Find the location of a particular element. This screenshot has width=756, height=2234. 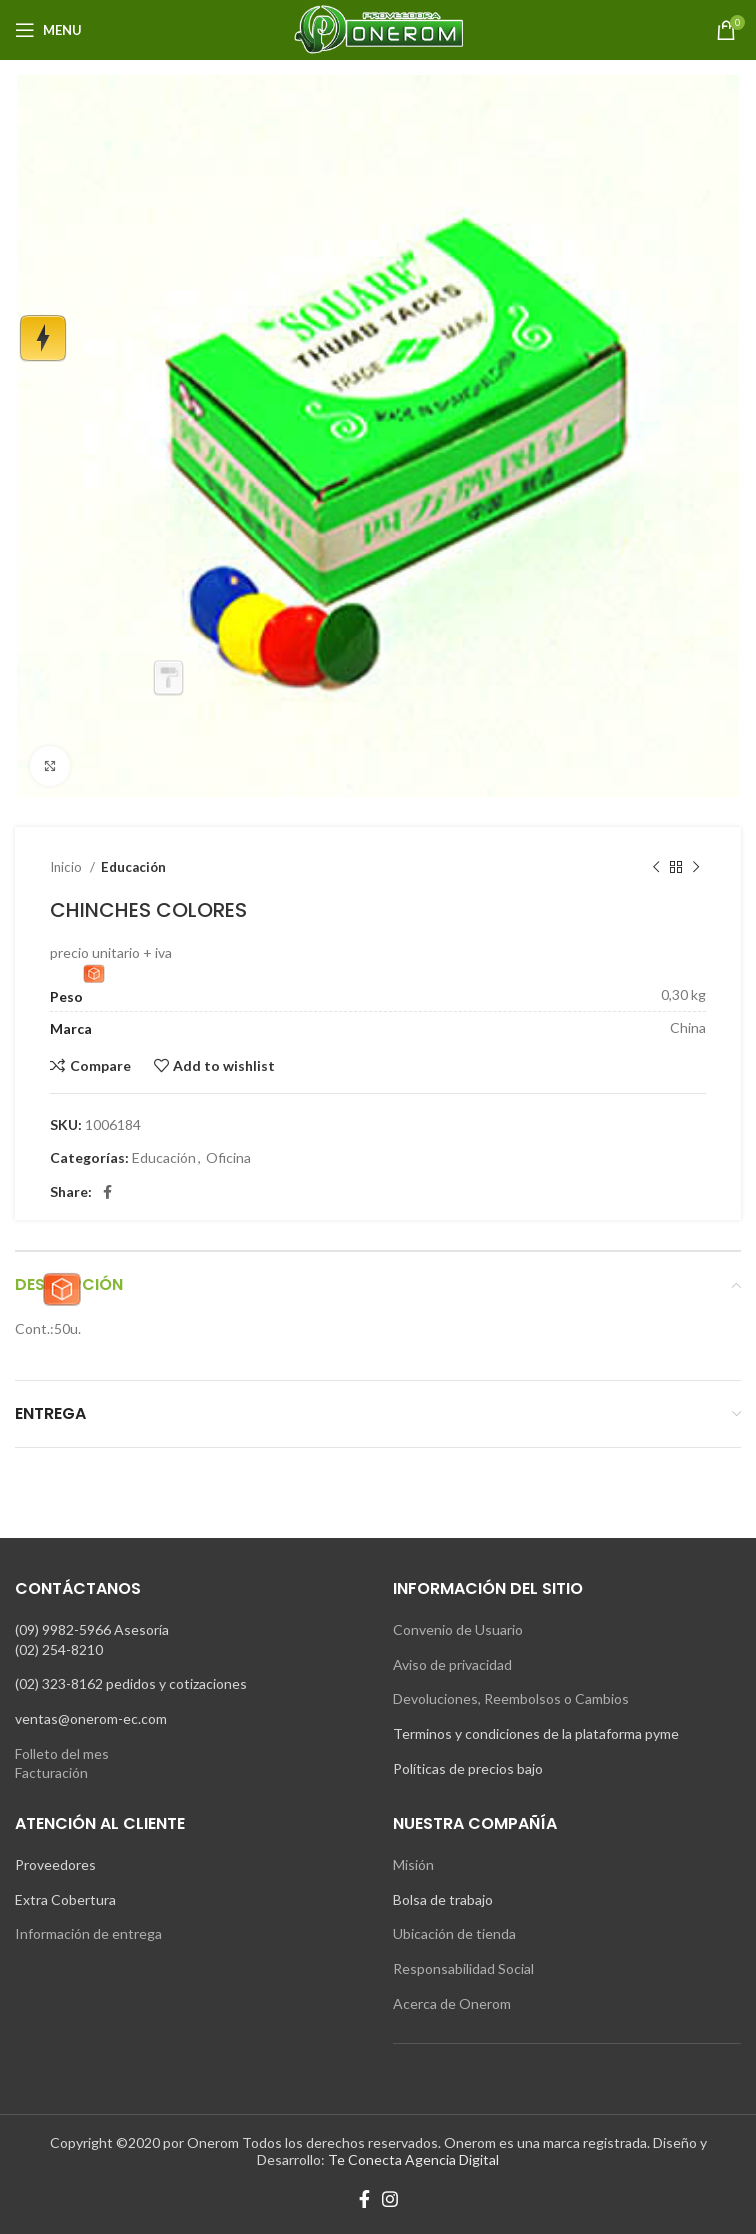

open a 3D model file is located at coordinates (62, 1288).